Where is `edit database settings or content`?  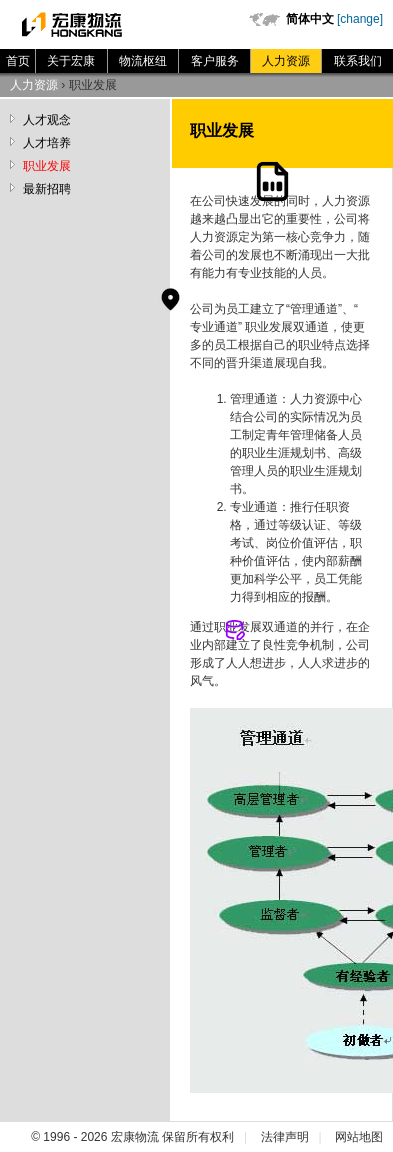
edit database settings or content is located at coordinates (234, 629).